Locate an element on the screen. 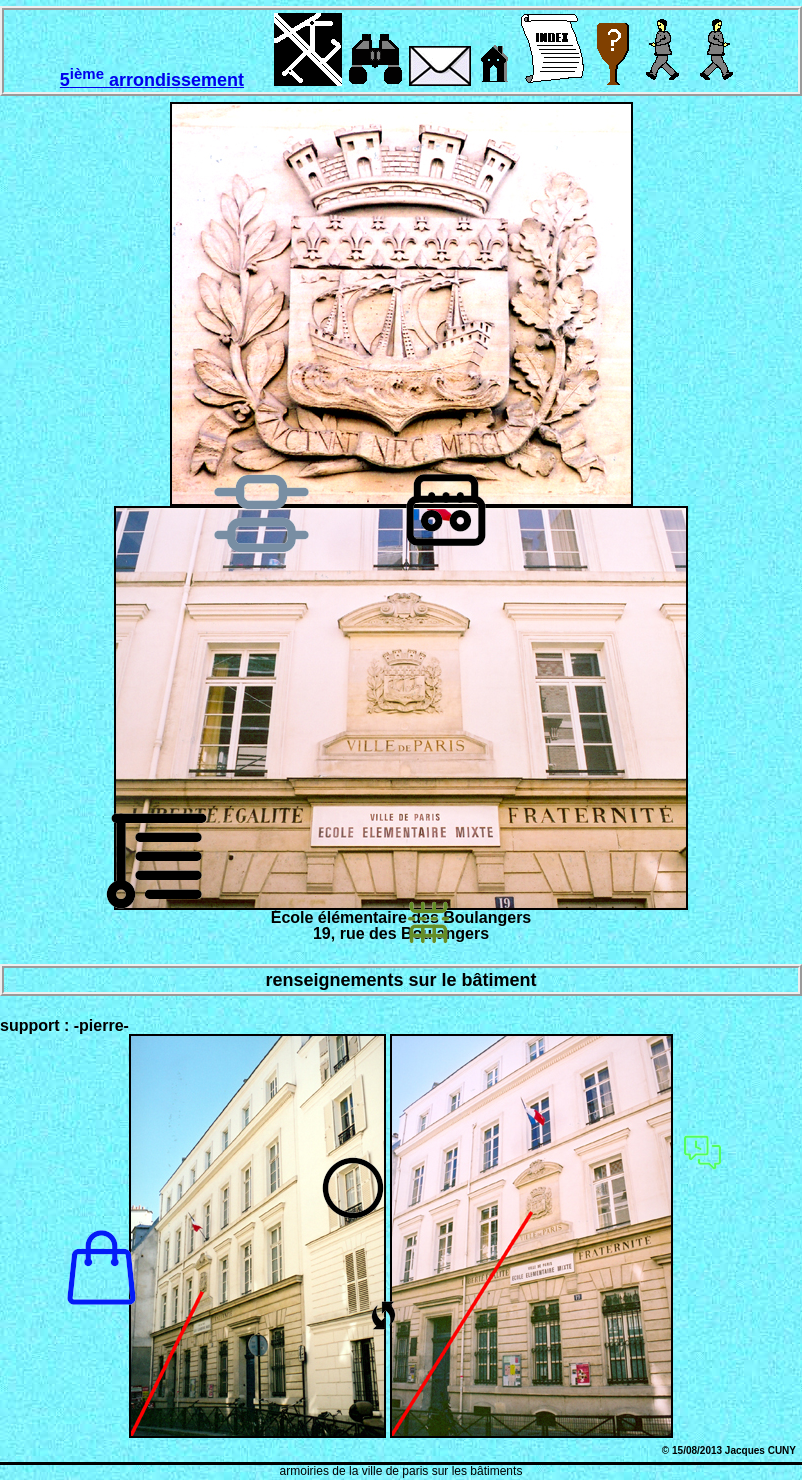 This screenshot has width=802, height=1480. unselected radio button or checkbox option is located at coordinates (353, 1188).